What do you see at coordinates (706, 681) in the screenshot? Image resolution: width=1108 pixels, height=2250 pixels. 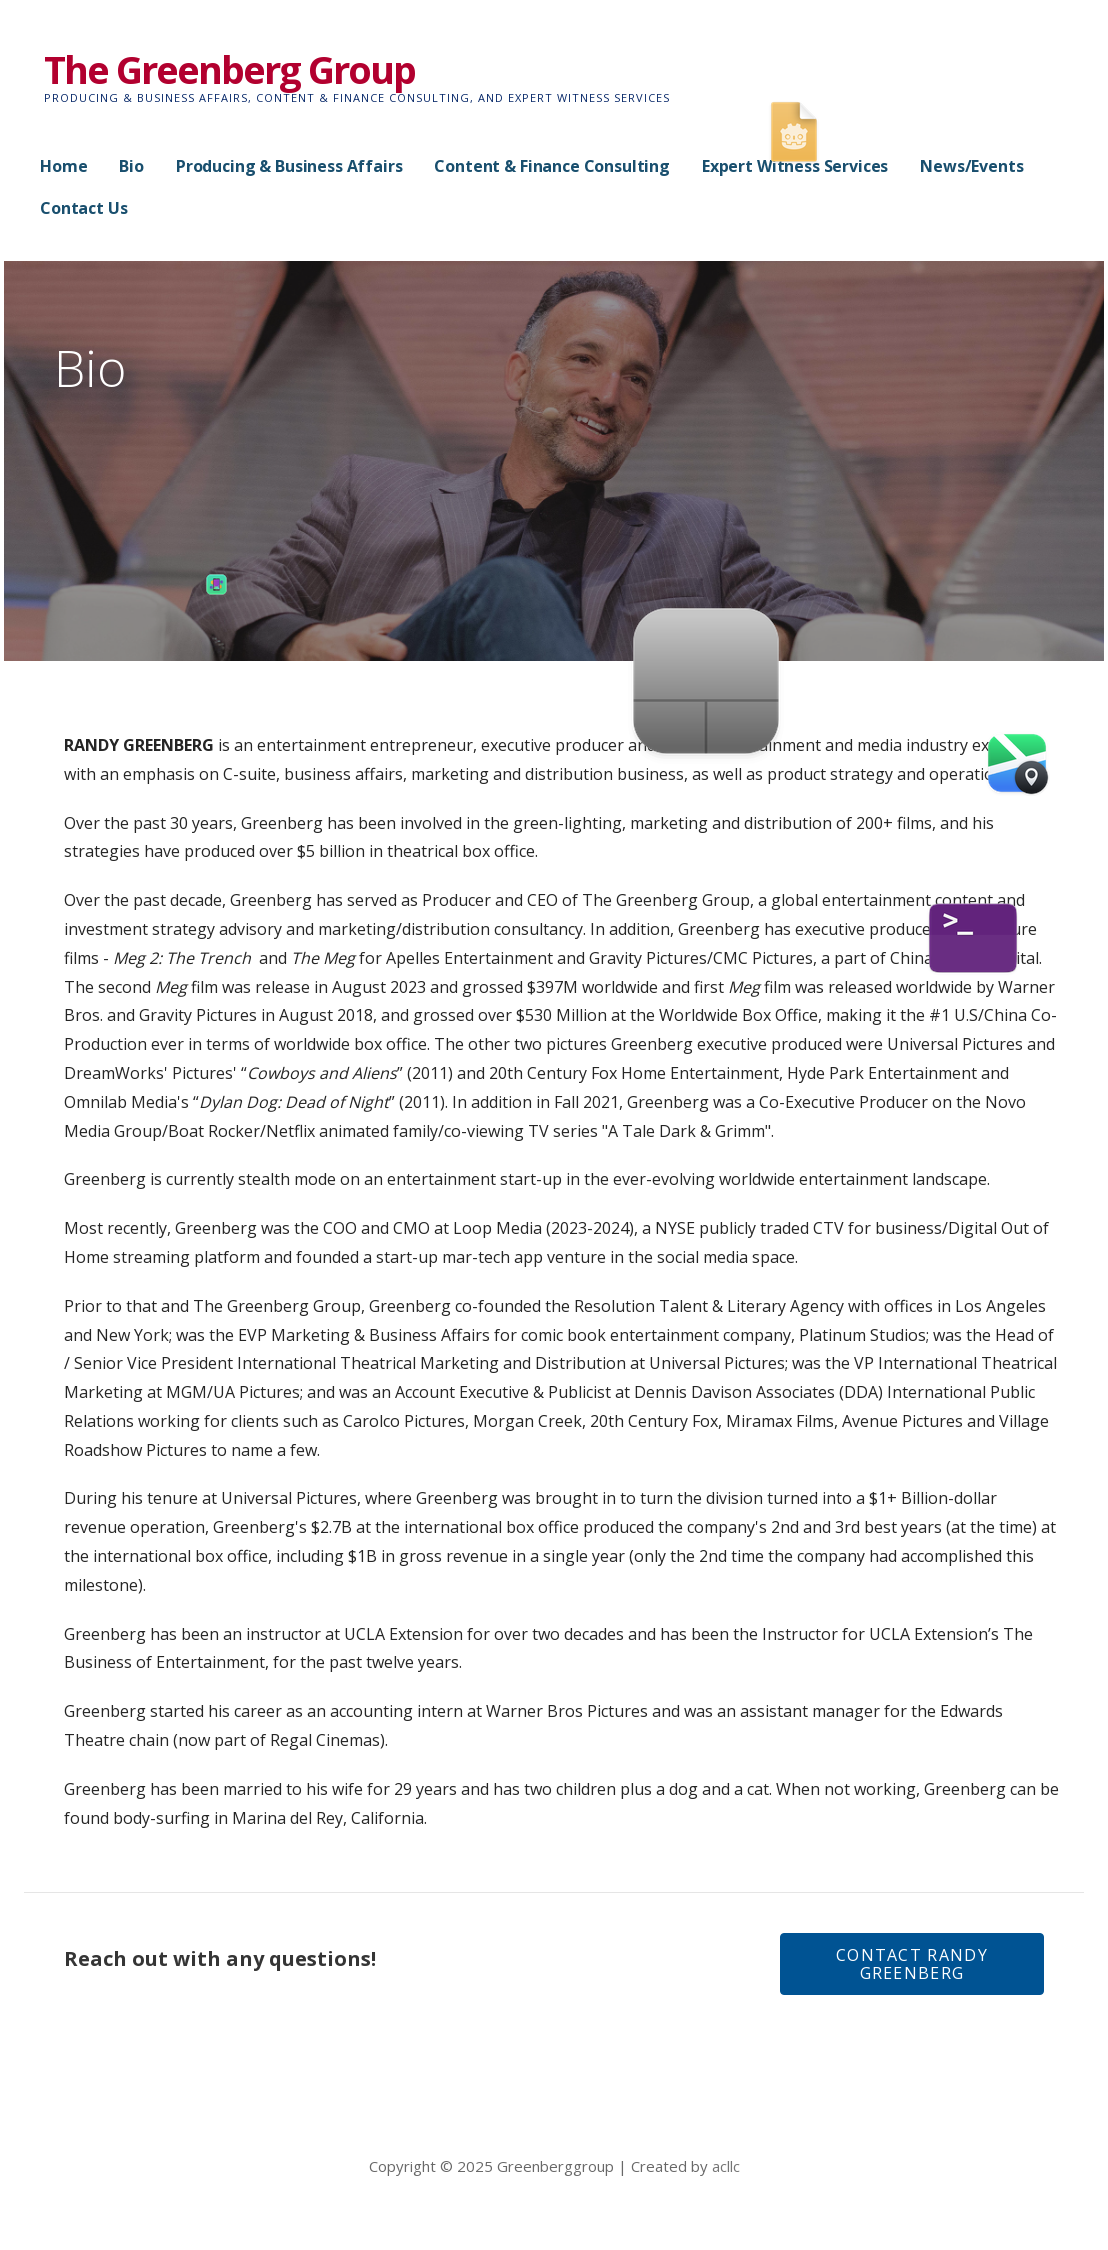 I see `touchpad or trackpad input device settings` at bounding box center [706, 681].